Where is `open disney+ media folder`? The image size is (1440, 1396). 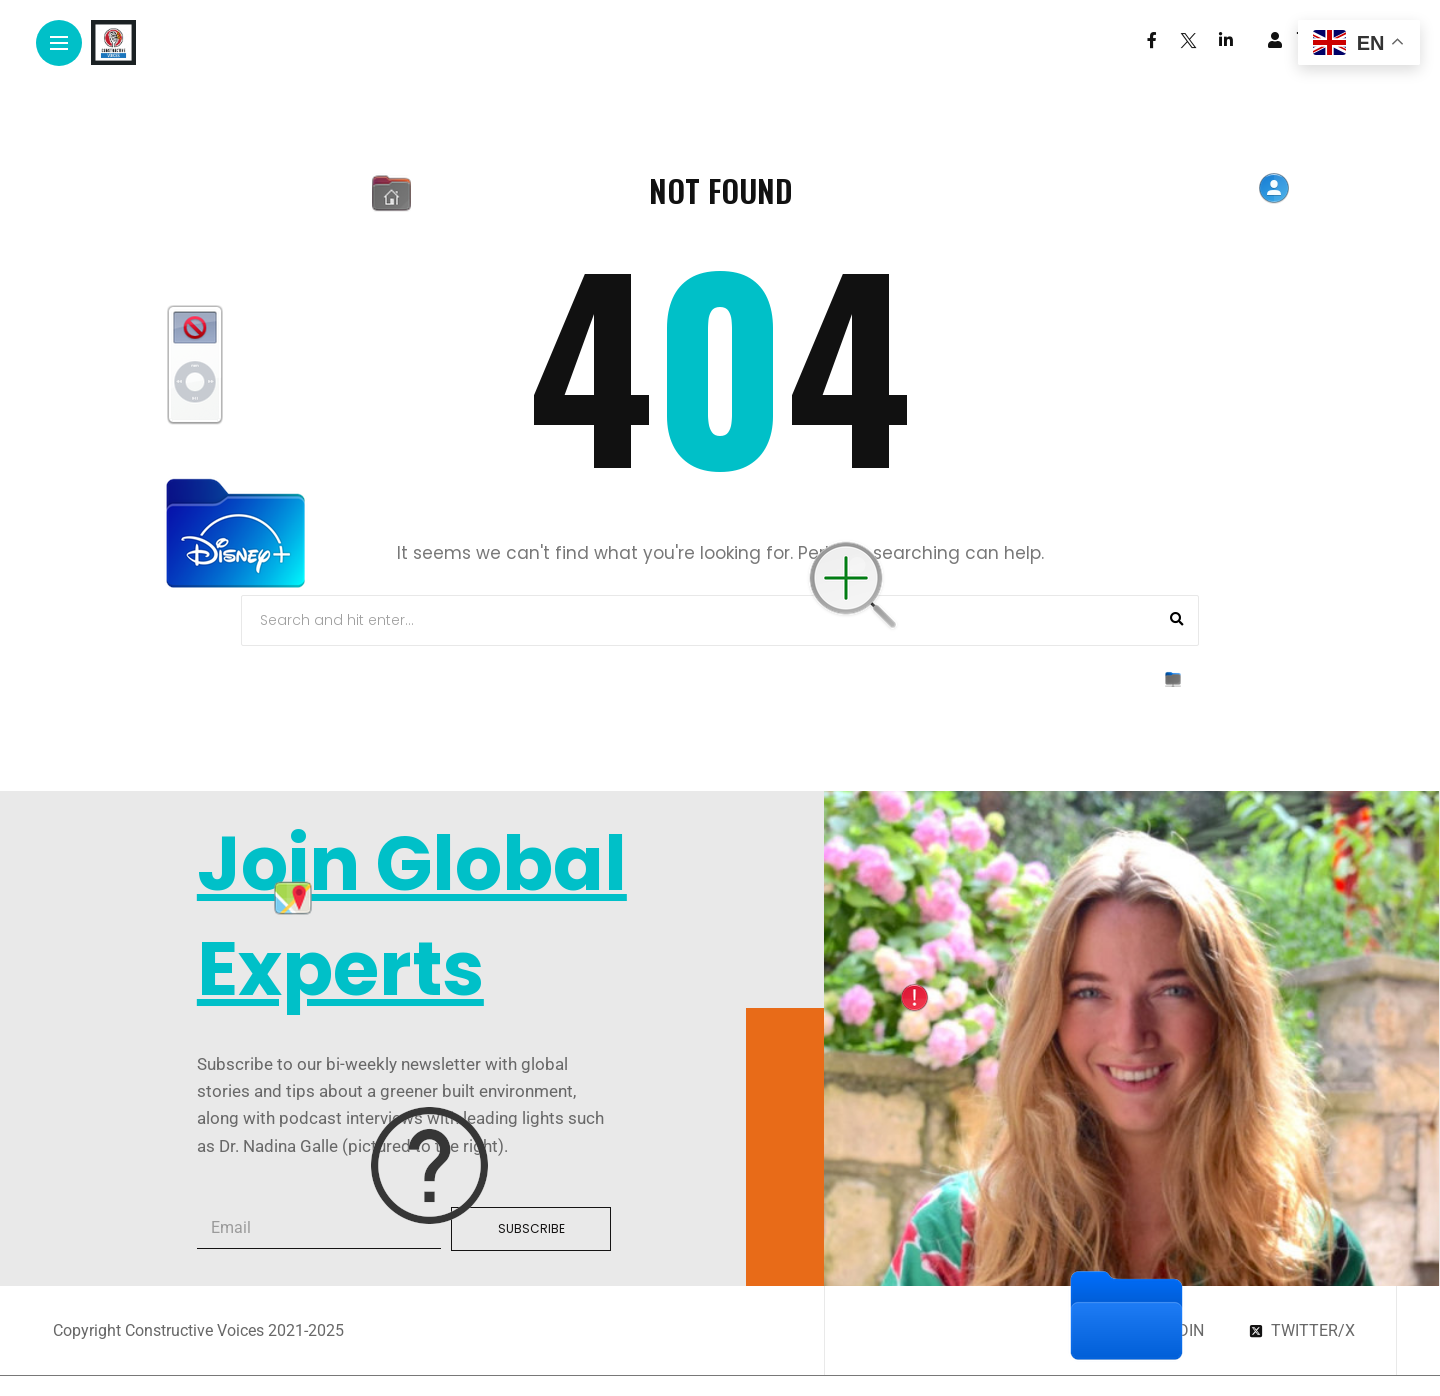 open disney+ media folder is located at coordinates (235, 537).